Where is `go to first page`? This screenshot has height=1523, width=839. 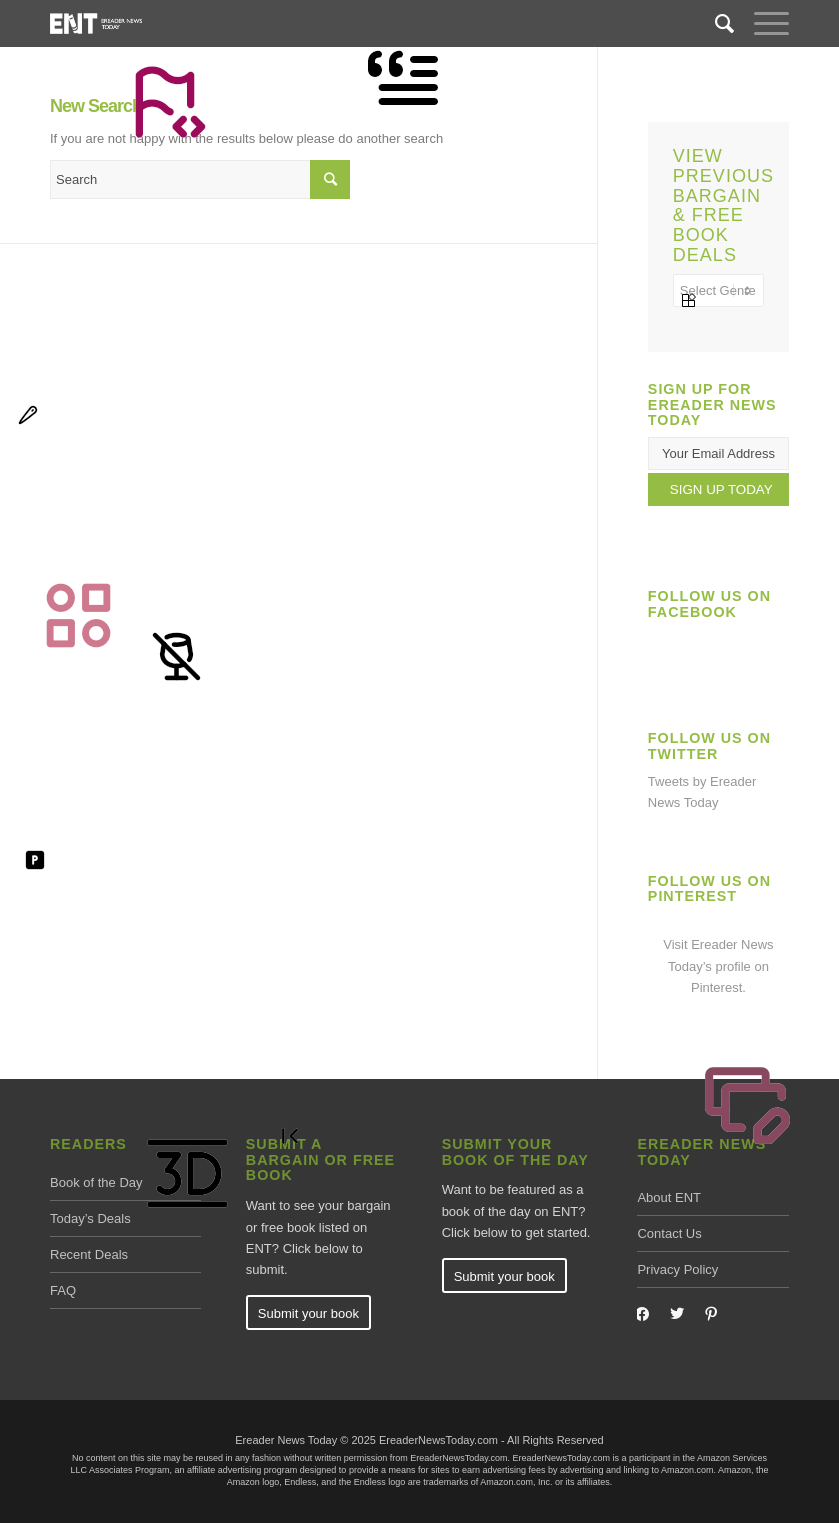
go to first page is located at coordinates (290, 1136).